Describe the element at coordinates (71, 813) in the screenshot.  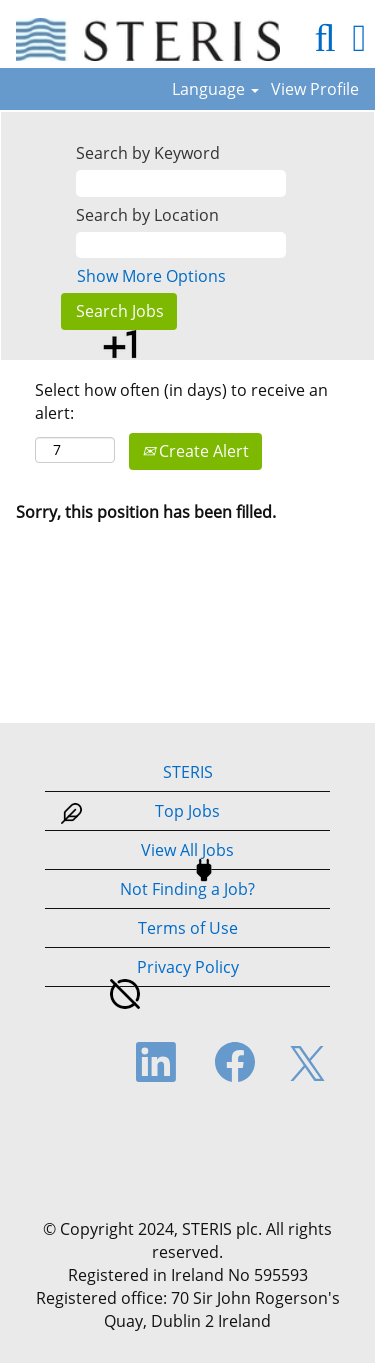
I see `compose a new message or post` at that location.